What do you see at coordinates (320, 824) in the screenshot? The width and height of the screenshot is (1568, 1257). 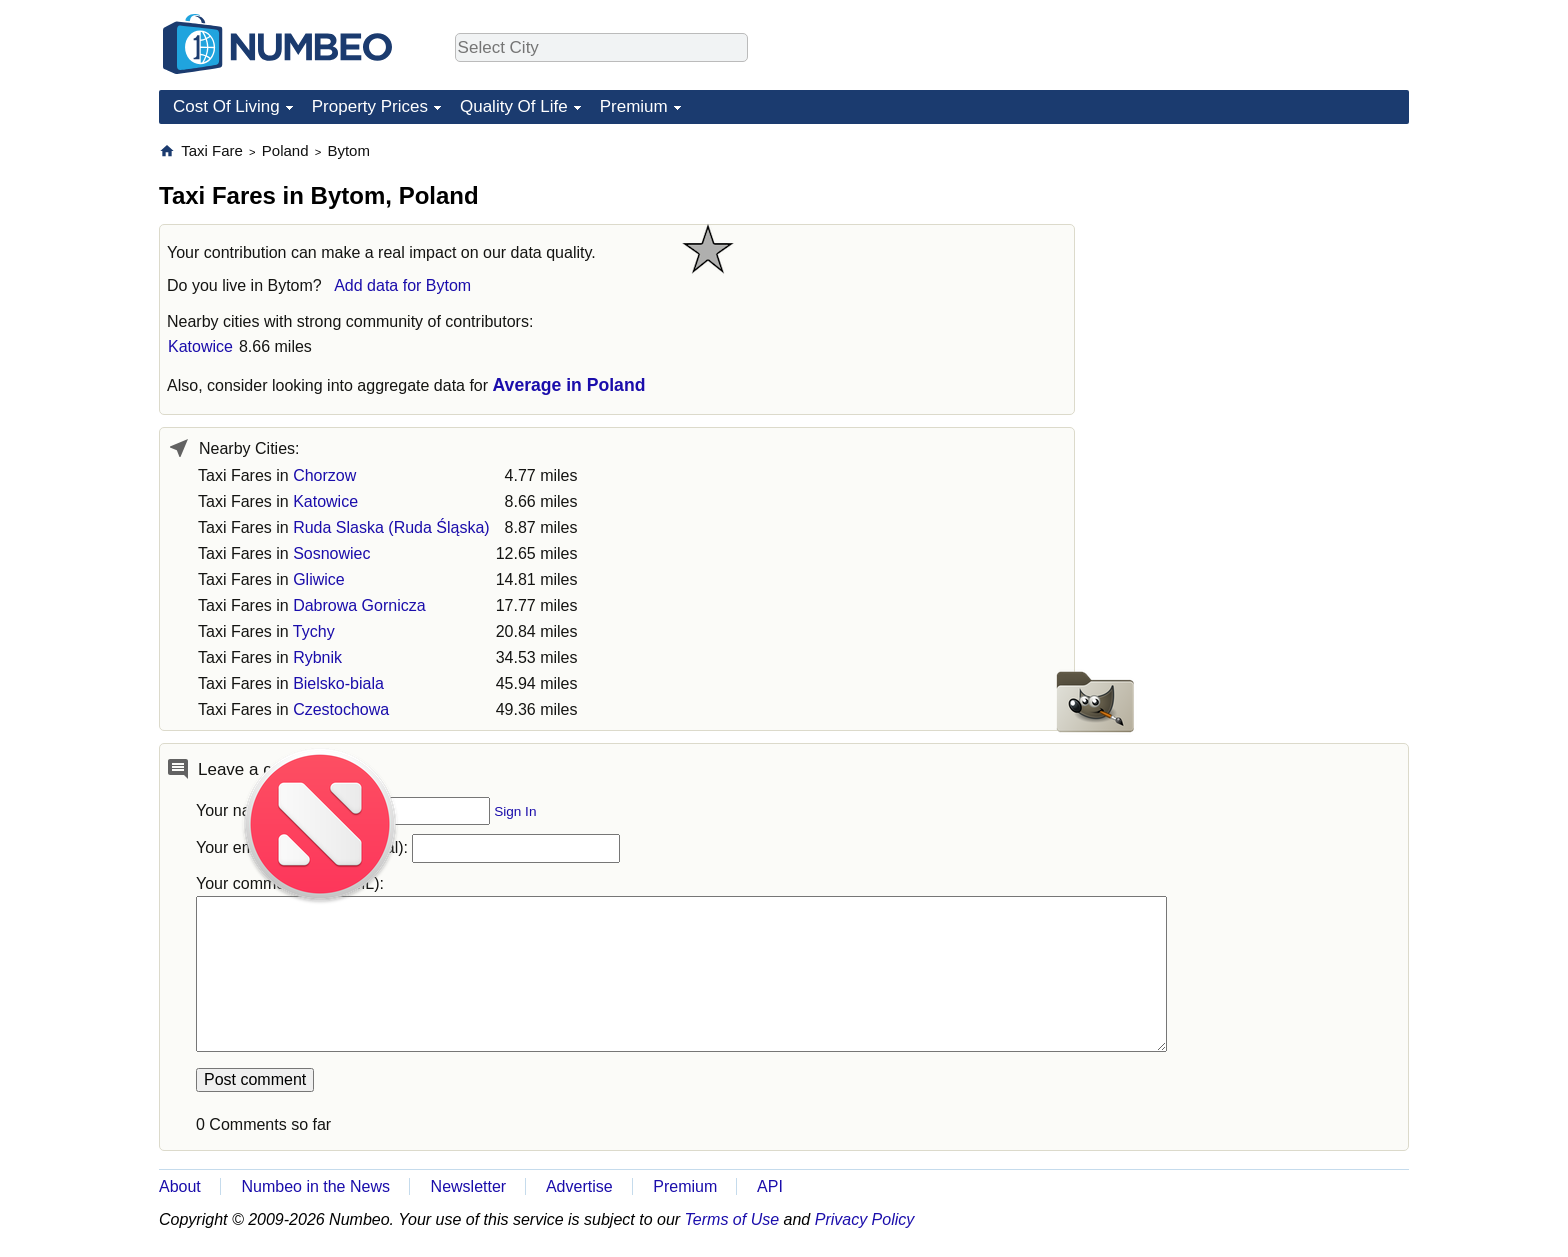 I see `open Apple News preferences` at bounding box center [320, 824].